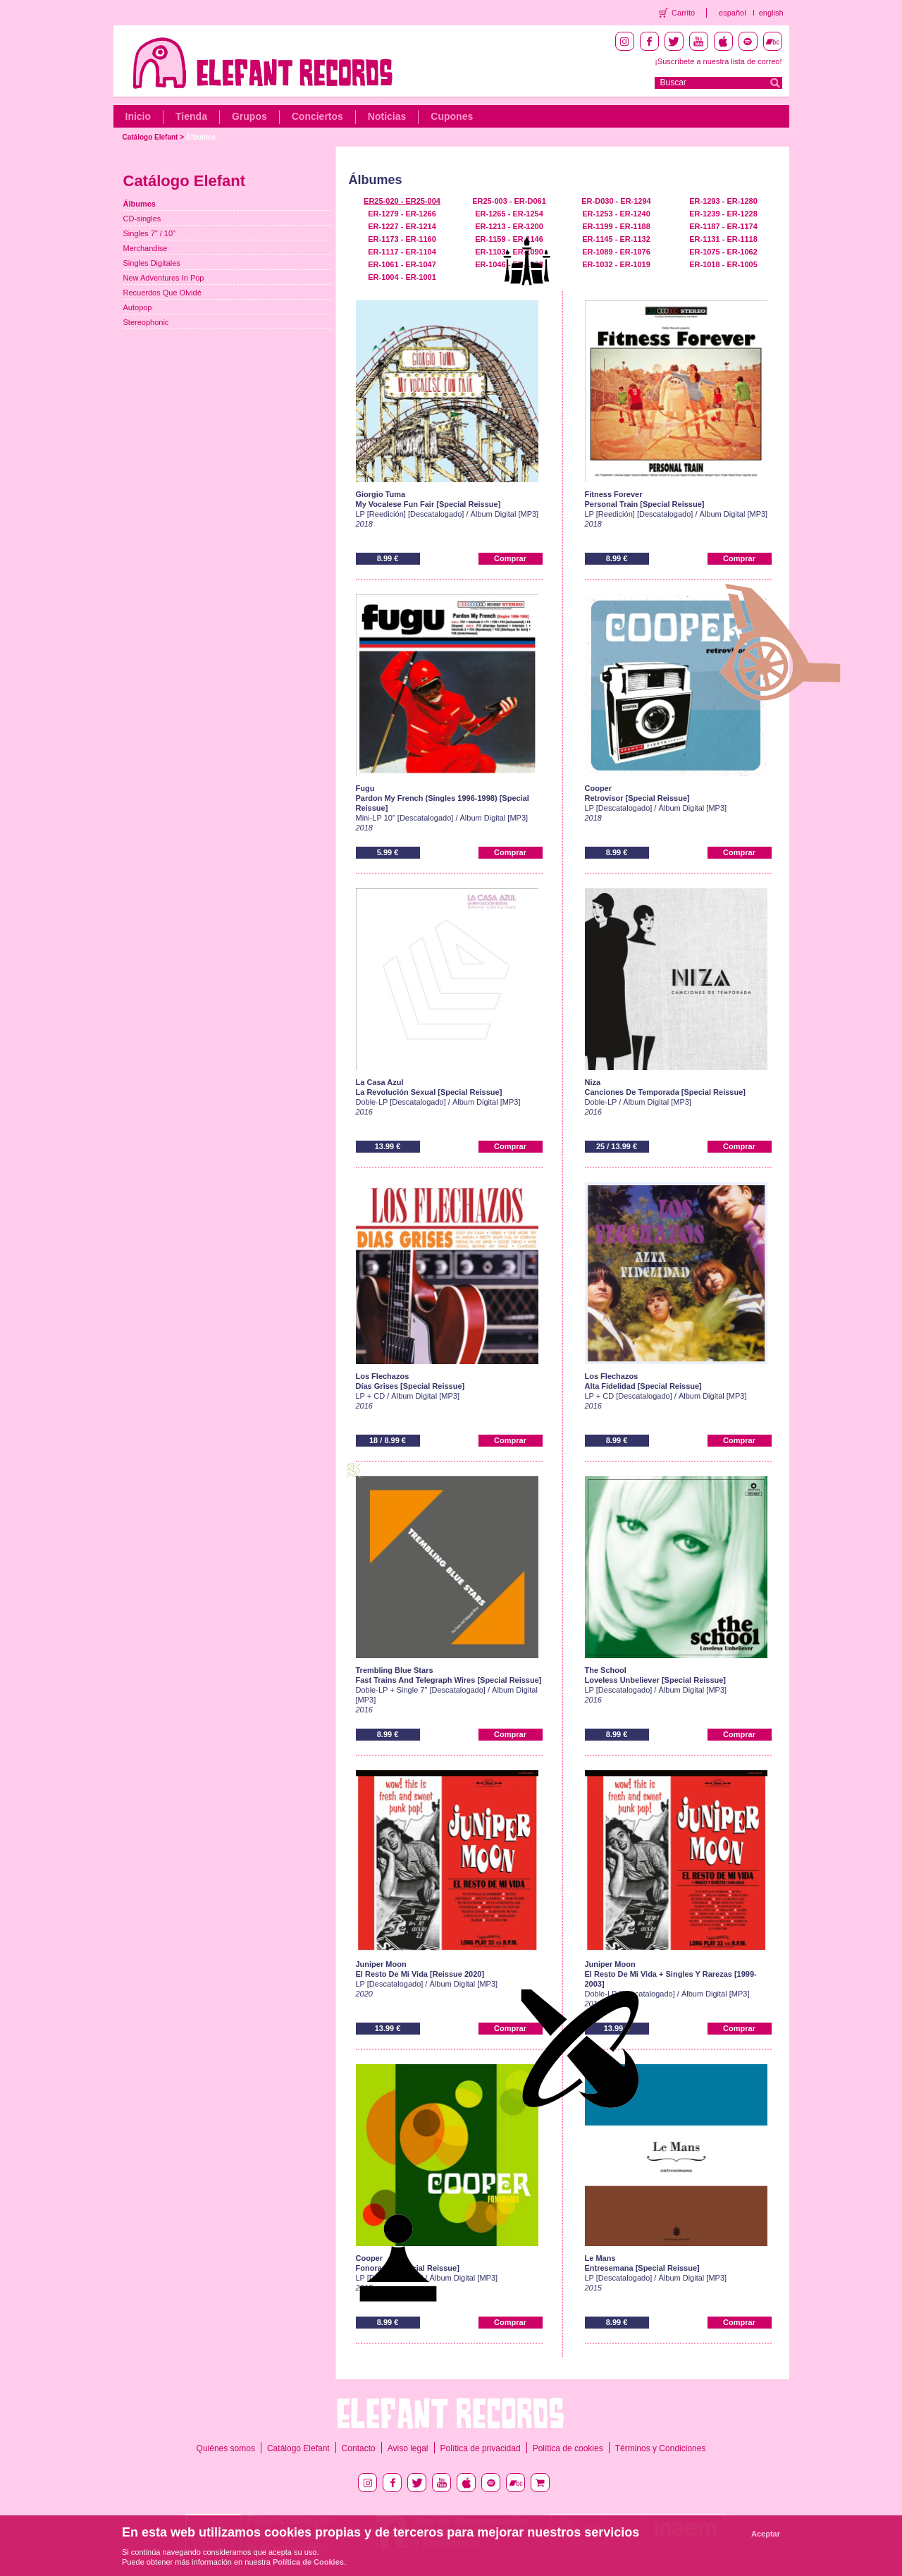 The height and width of the screenshot is (2576, 902). What do you see at coordinates (354, 1471) in the screenshot?
I see `indicates parasites or infection in a health/medical game` at bounding box center [354, 1471].